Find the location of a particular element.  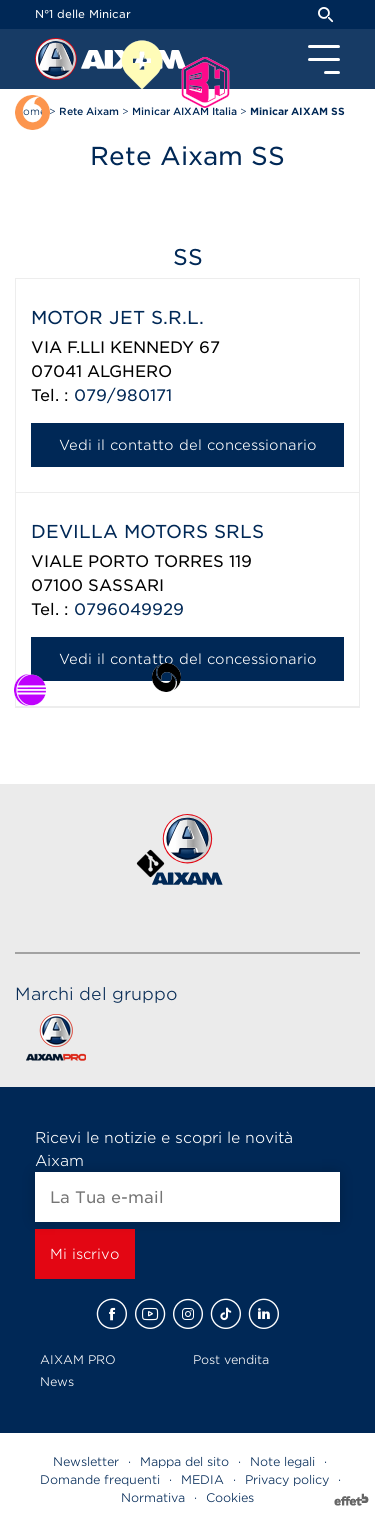

deepmind company logo is located at coordinates (166, 677).